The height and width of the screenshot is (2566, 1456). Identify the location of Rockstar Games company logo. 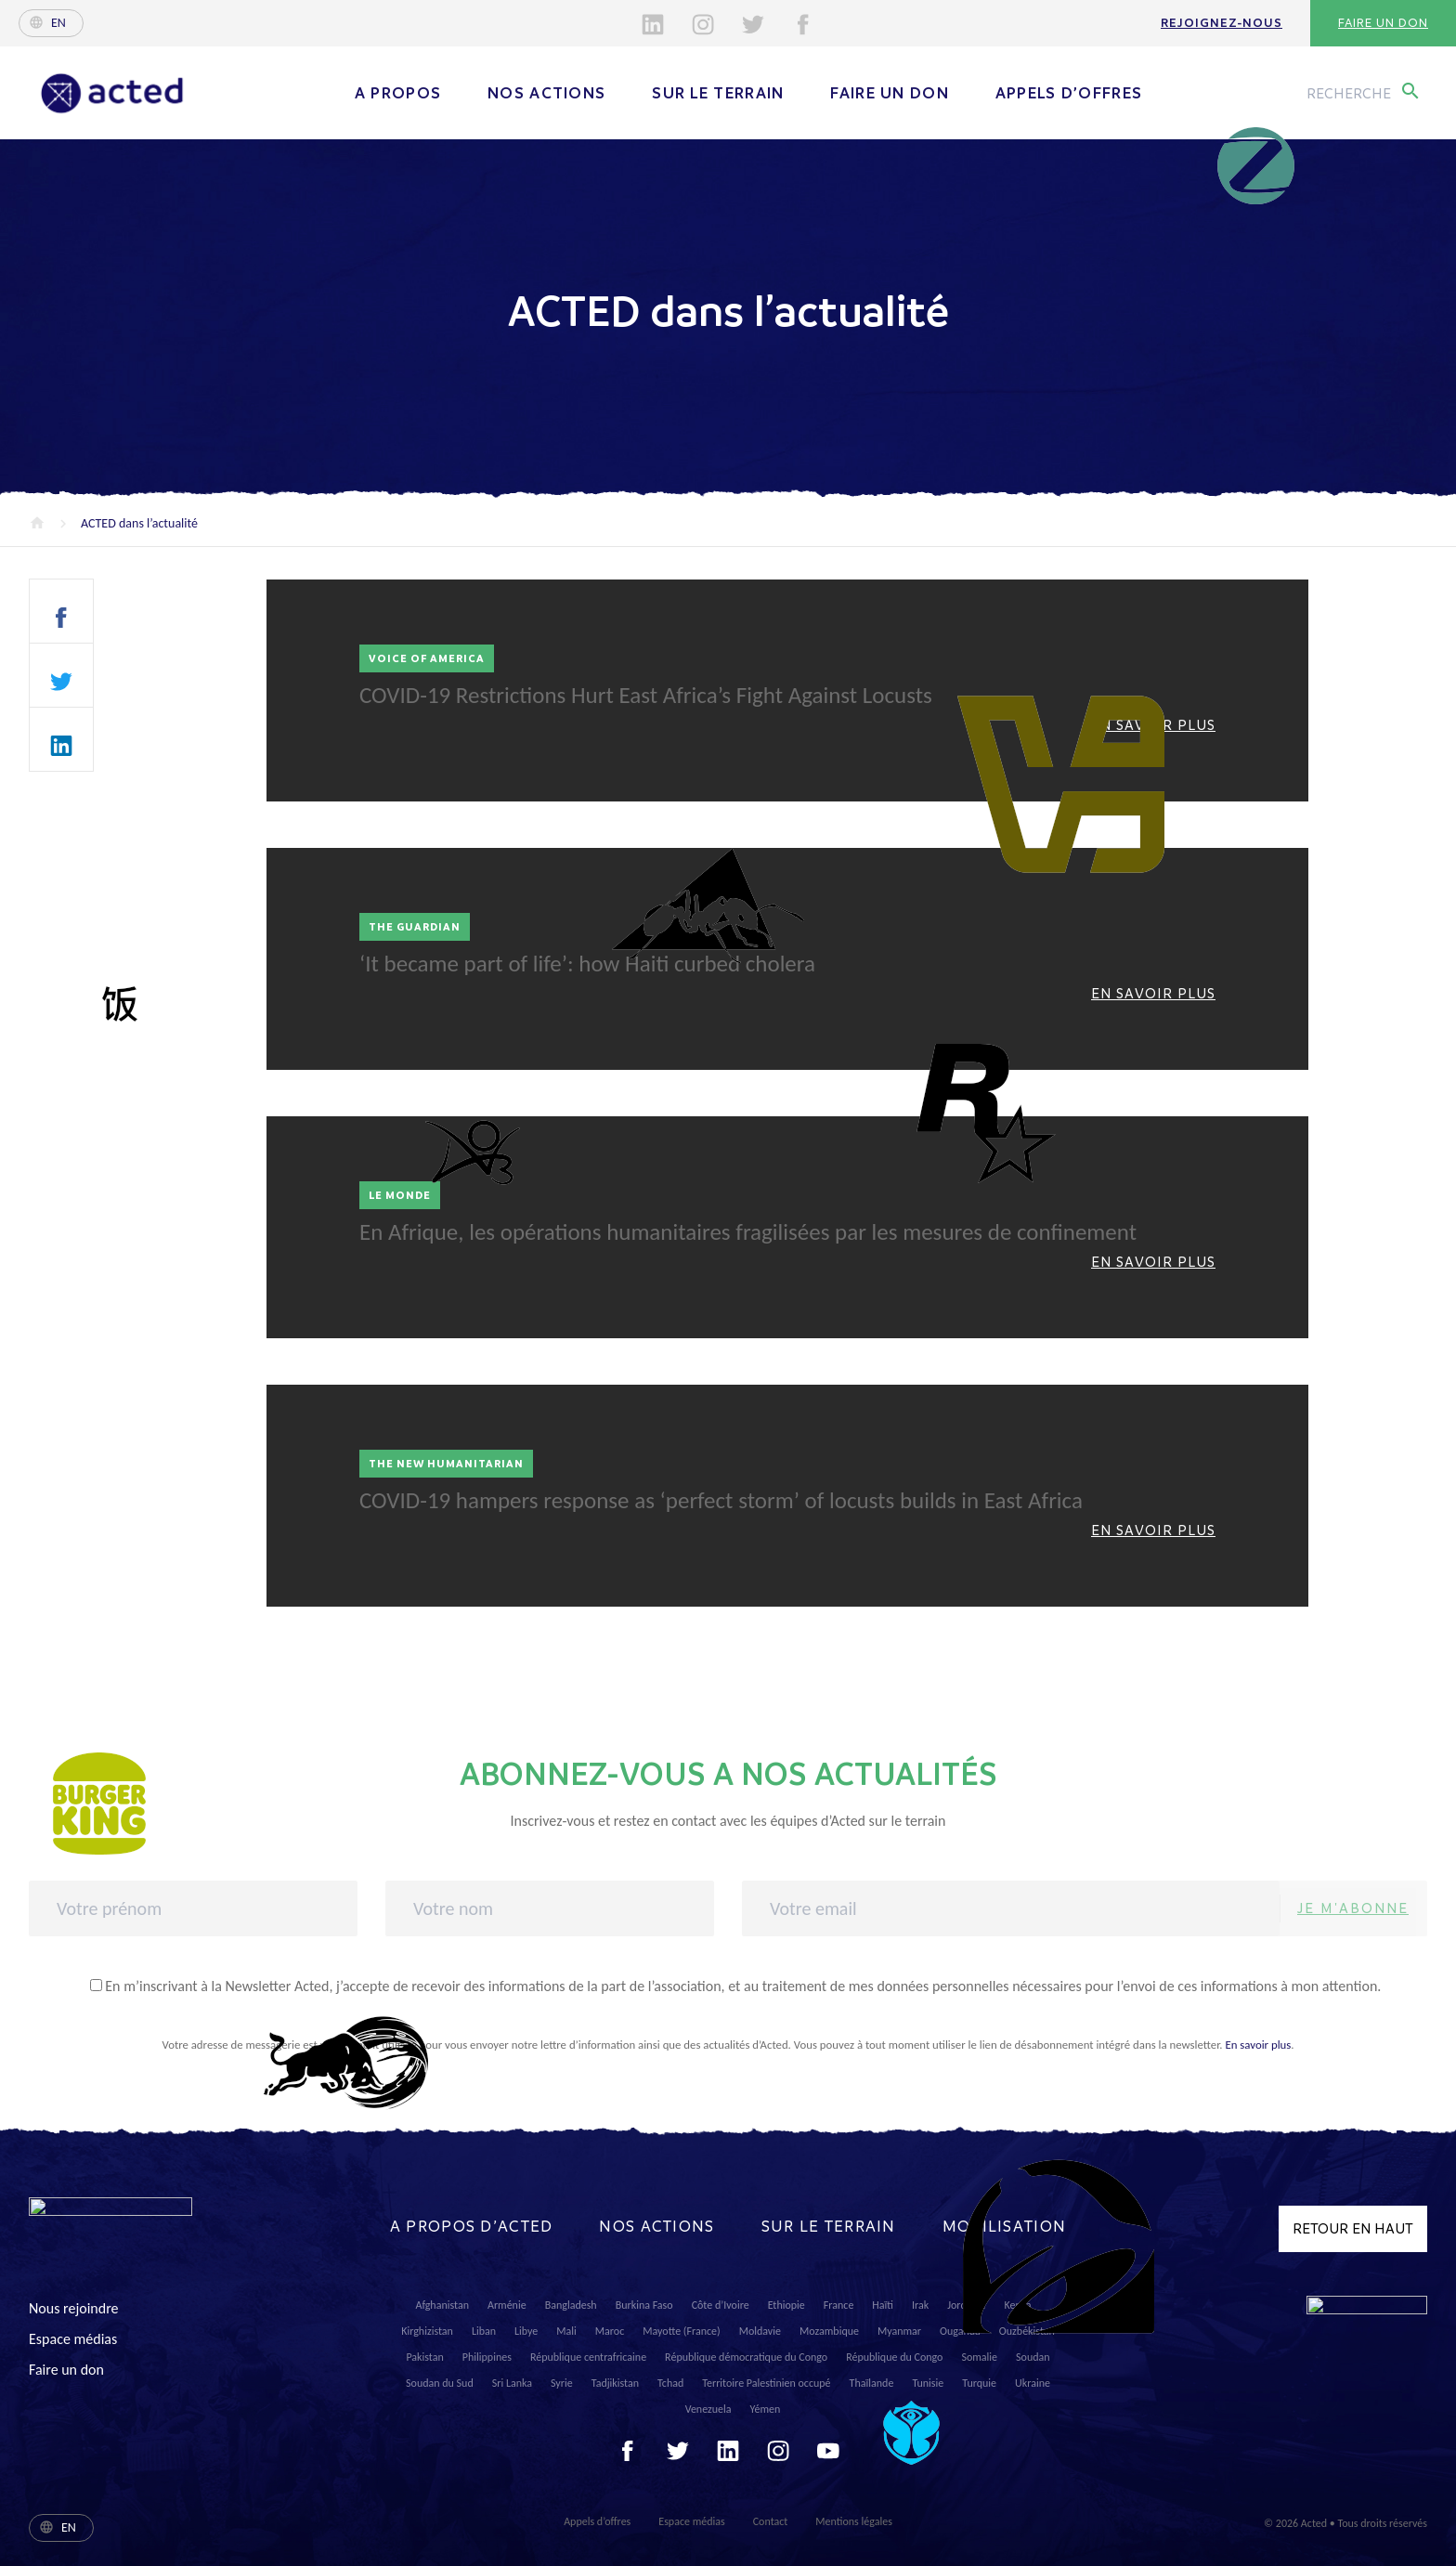
(986, 1114).